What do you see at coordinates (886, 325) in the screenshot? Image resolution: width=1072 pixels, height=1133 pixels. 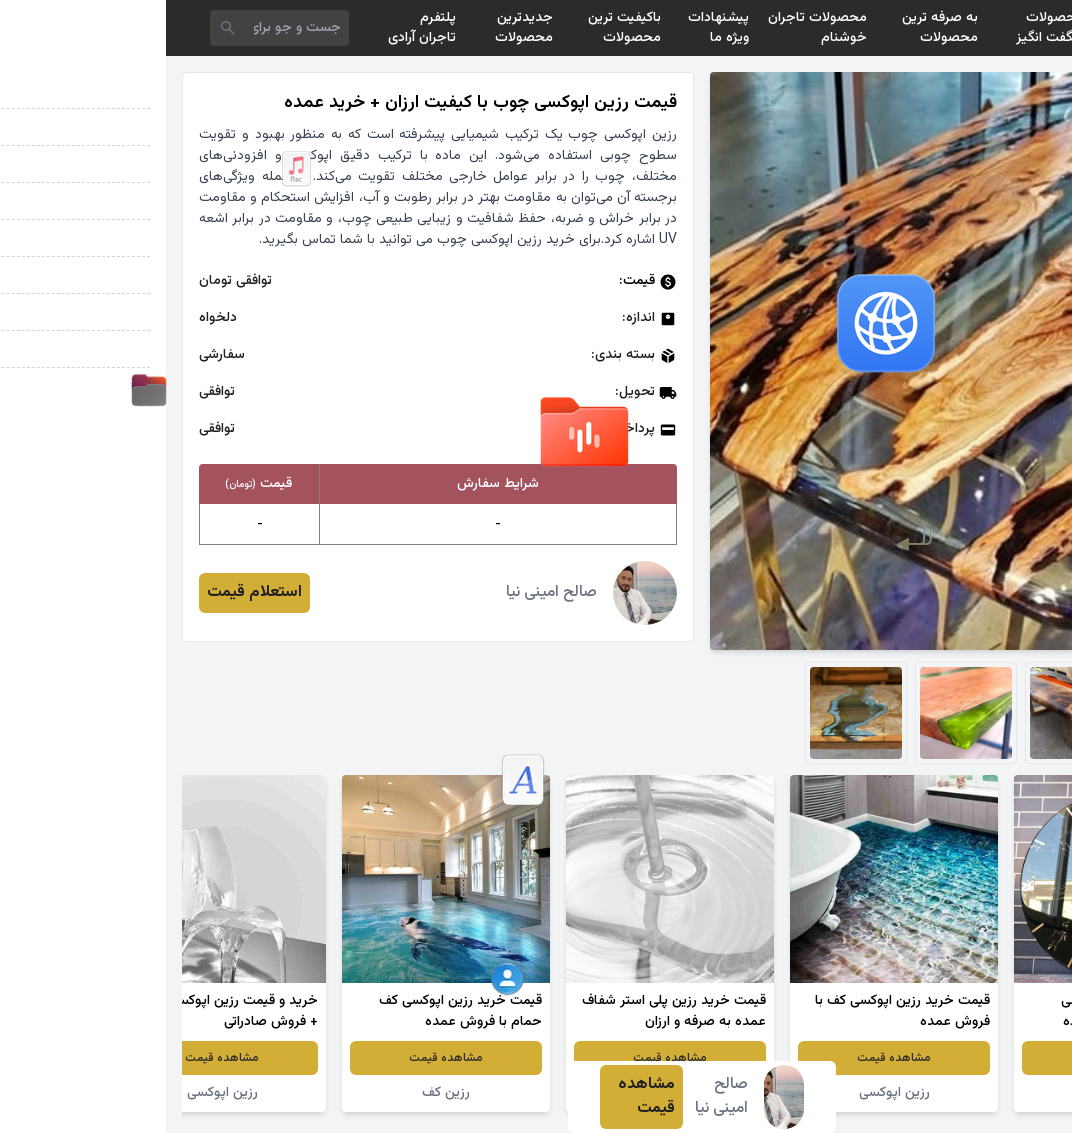 I see `open network settings and preferences` at bounding box center [886, 325].